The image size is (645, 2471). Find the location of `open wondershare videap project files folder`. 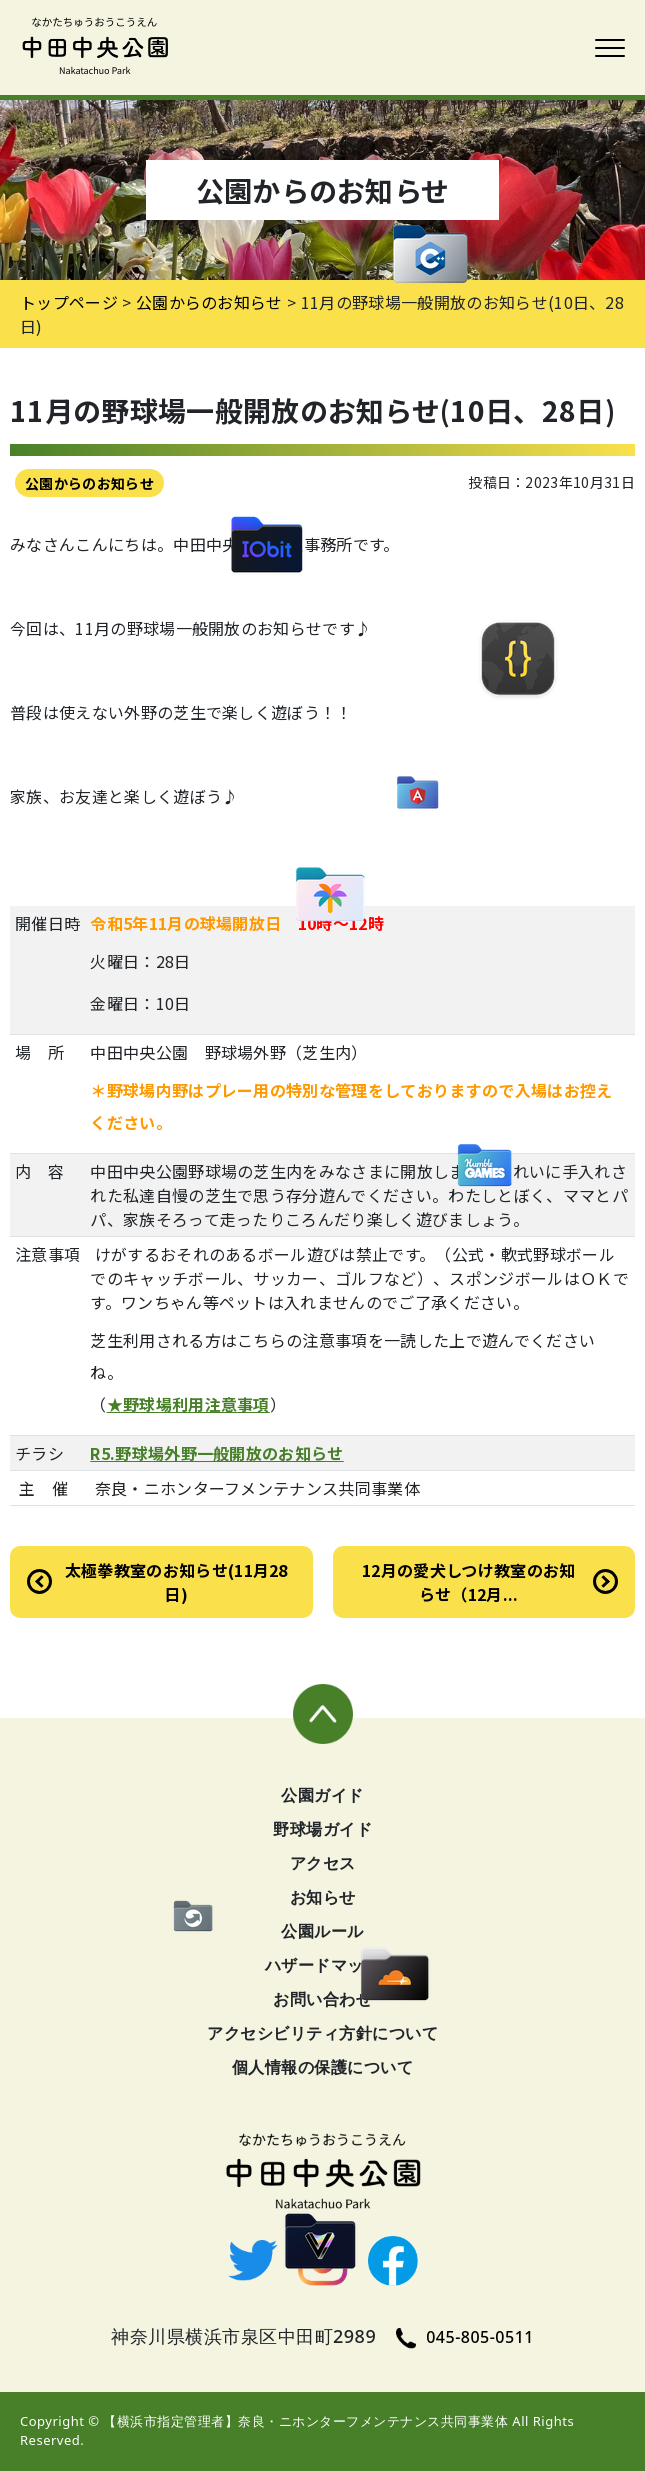

open wondershare videap project files folder is located at coordinates (320, 2243).